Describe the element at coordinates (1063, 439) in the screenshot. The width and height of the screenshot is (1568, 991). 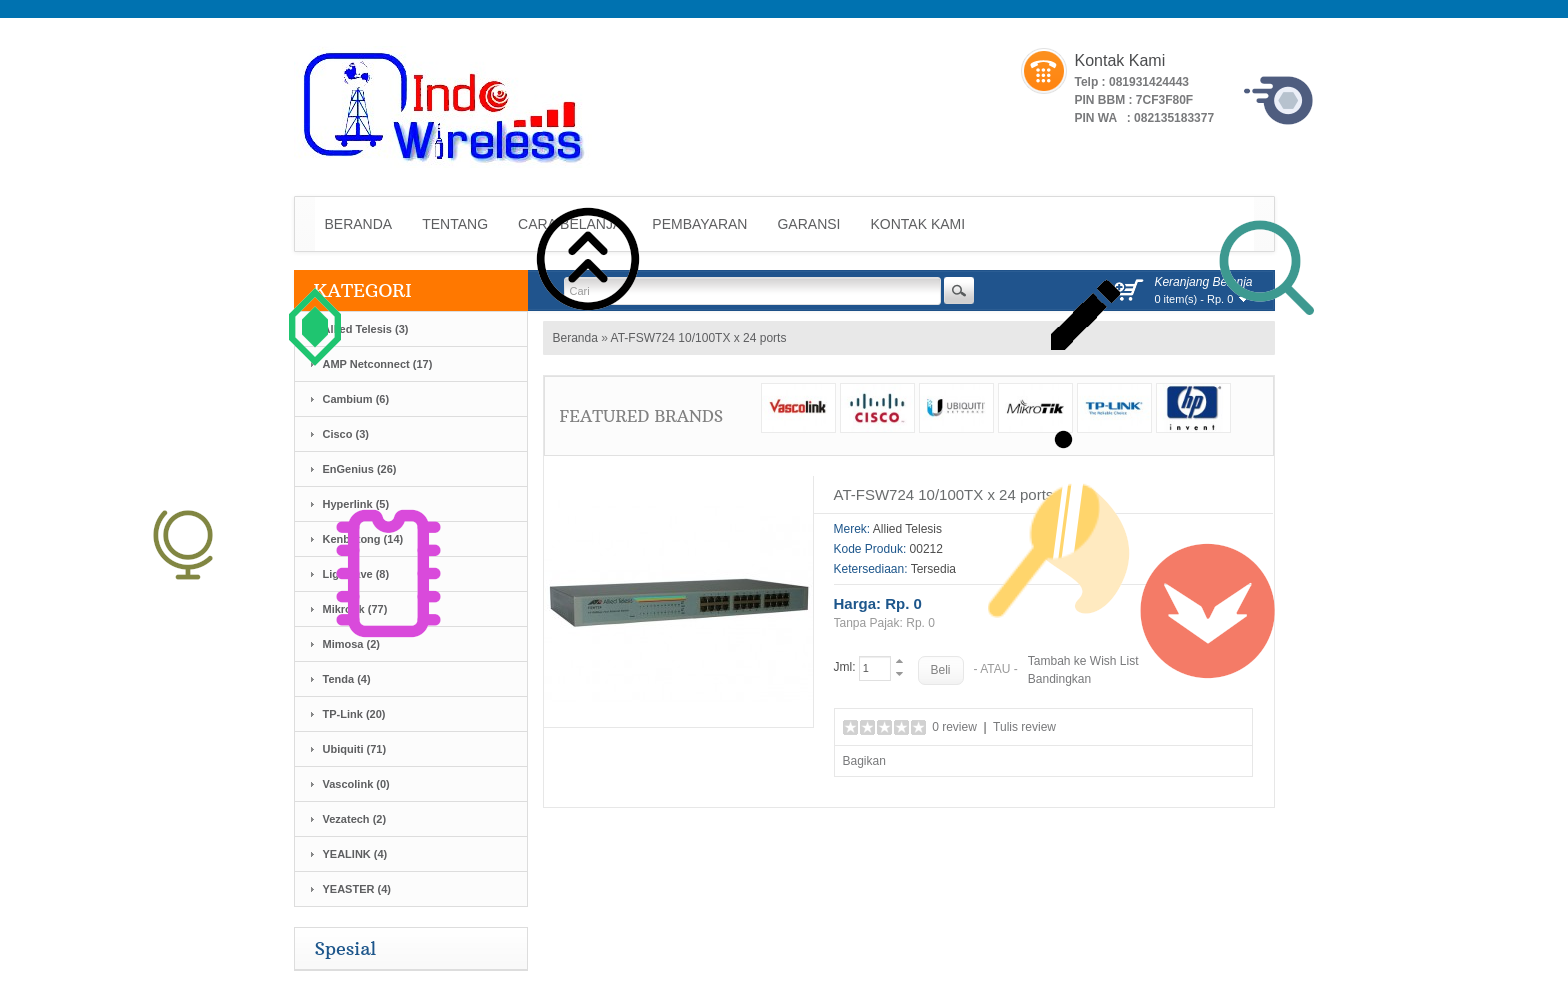
I see `confirm or complete an action` at that location.